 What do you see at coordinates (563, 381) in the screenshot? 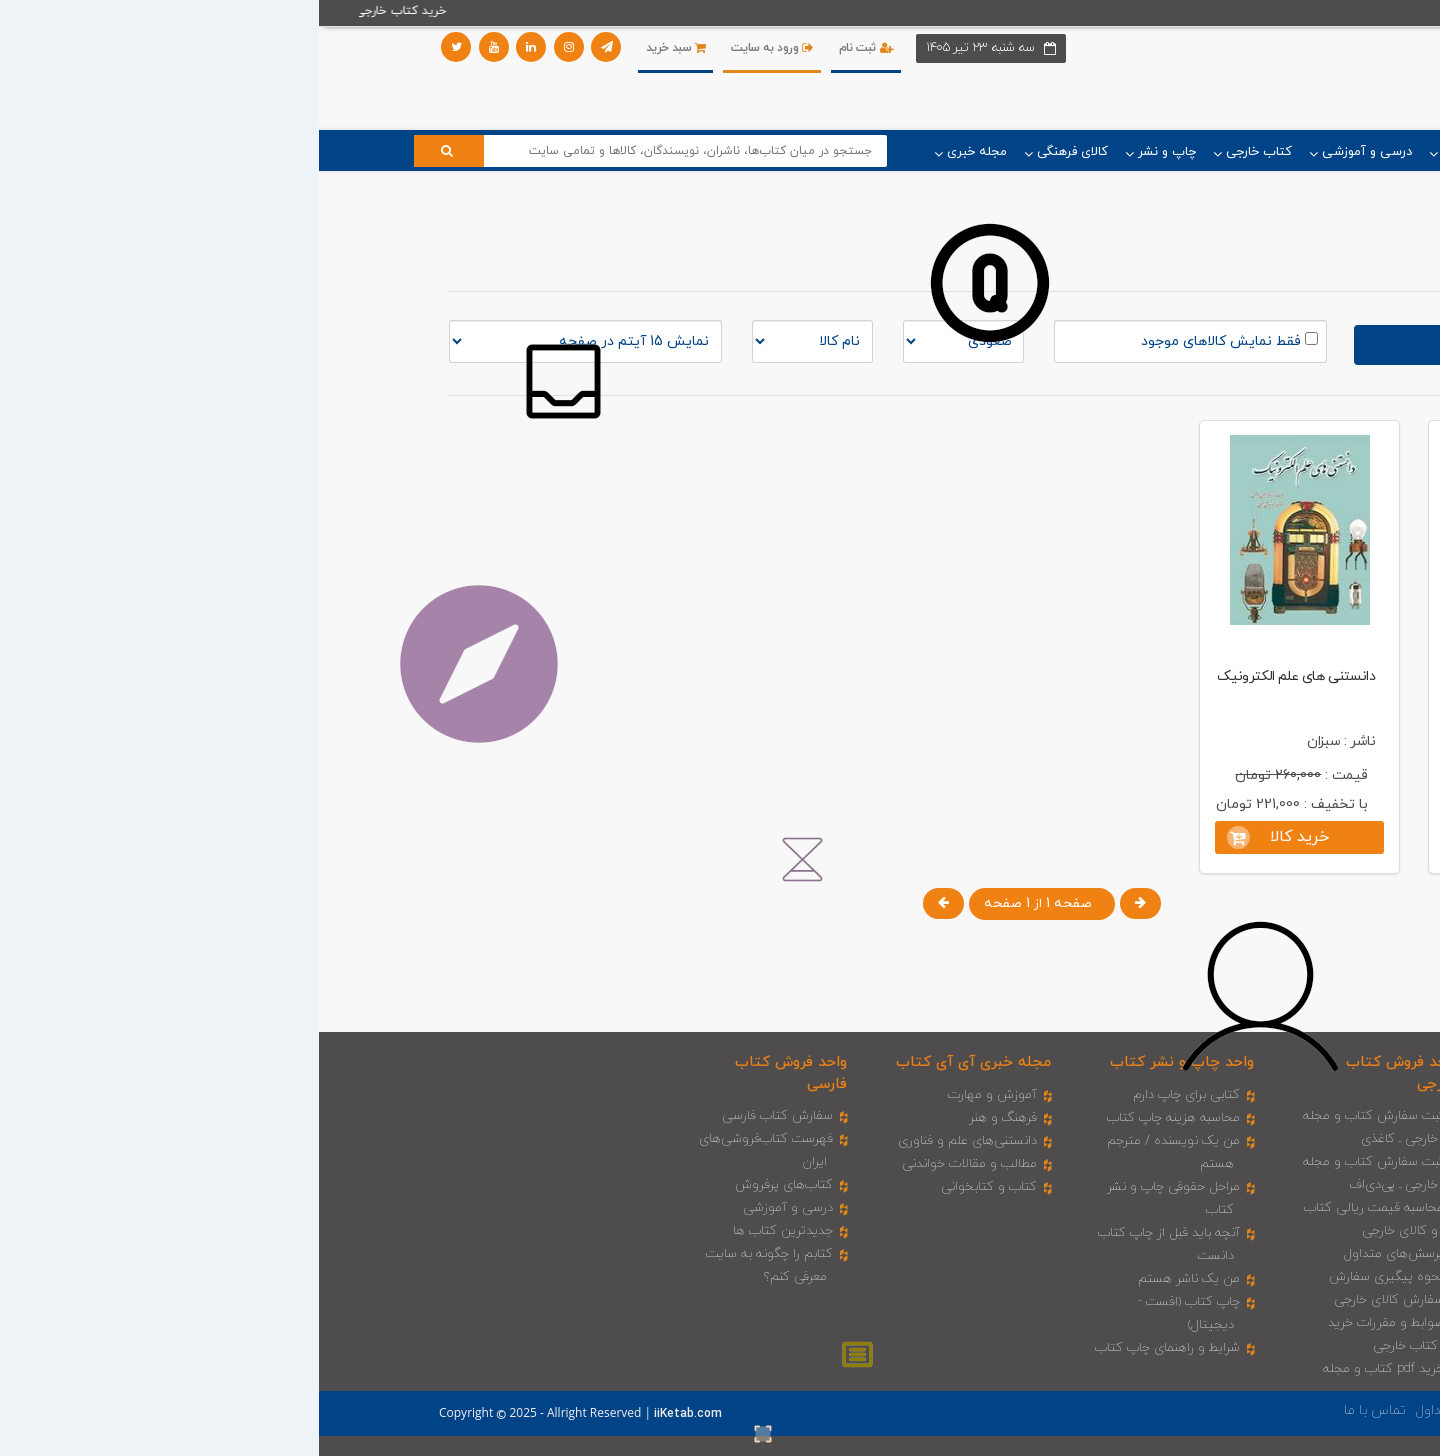
I see `access inbox or incoming items` at bounding box center [563, 381].